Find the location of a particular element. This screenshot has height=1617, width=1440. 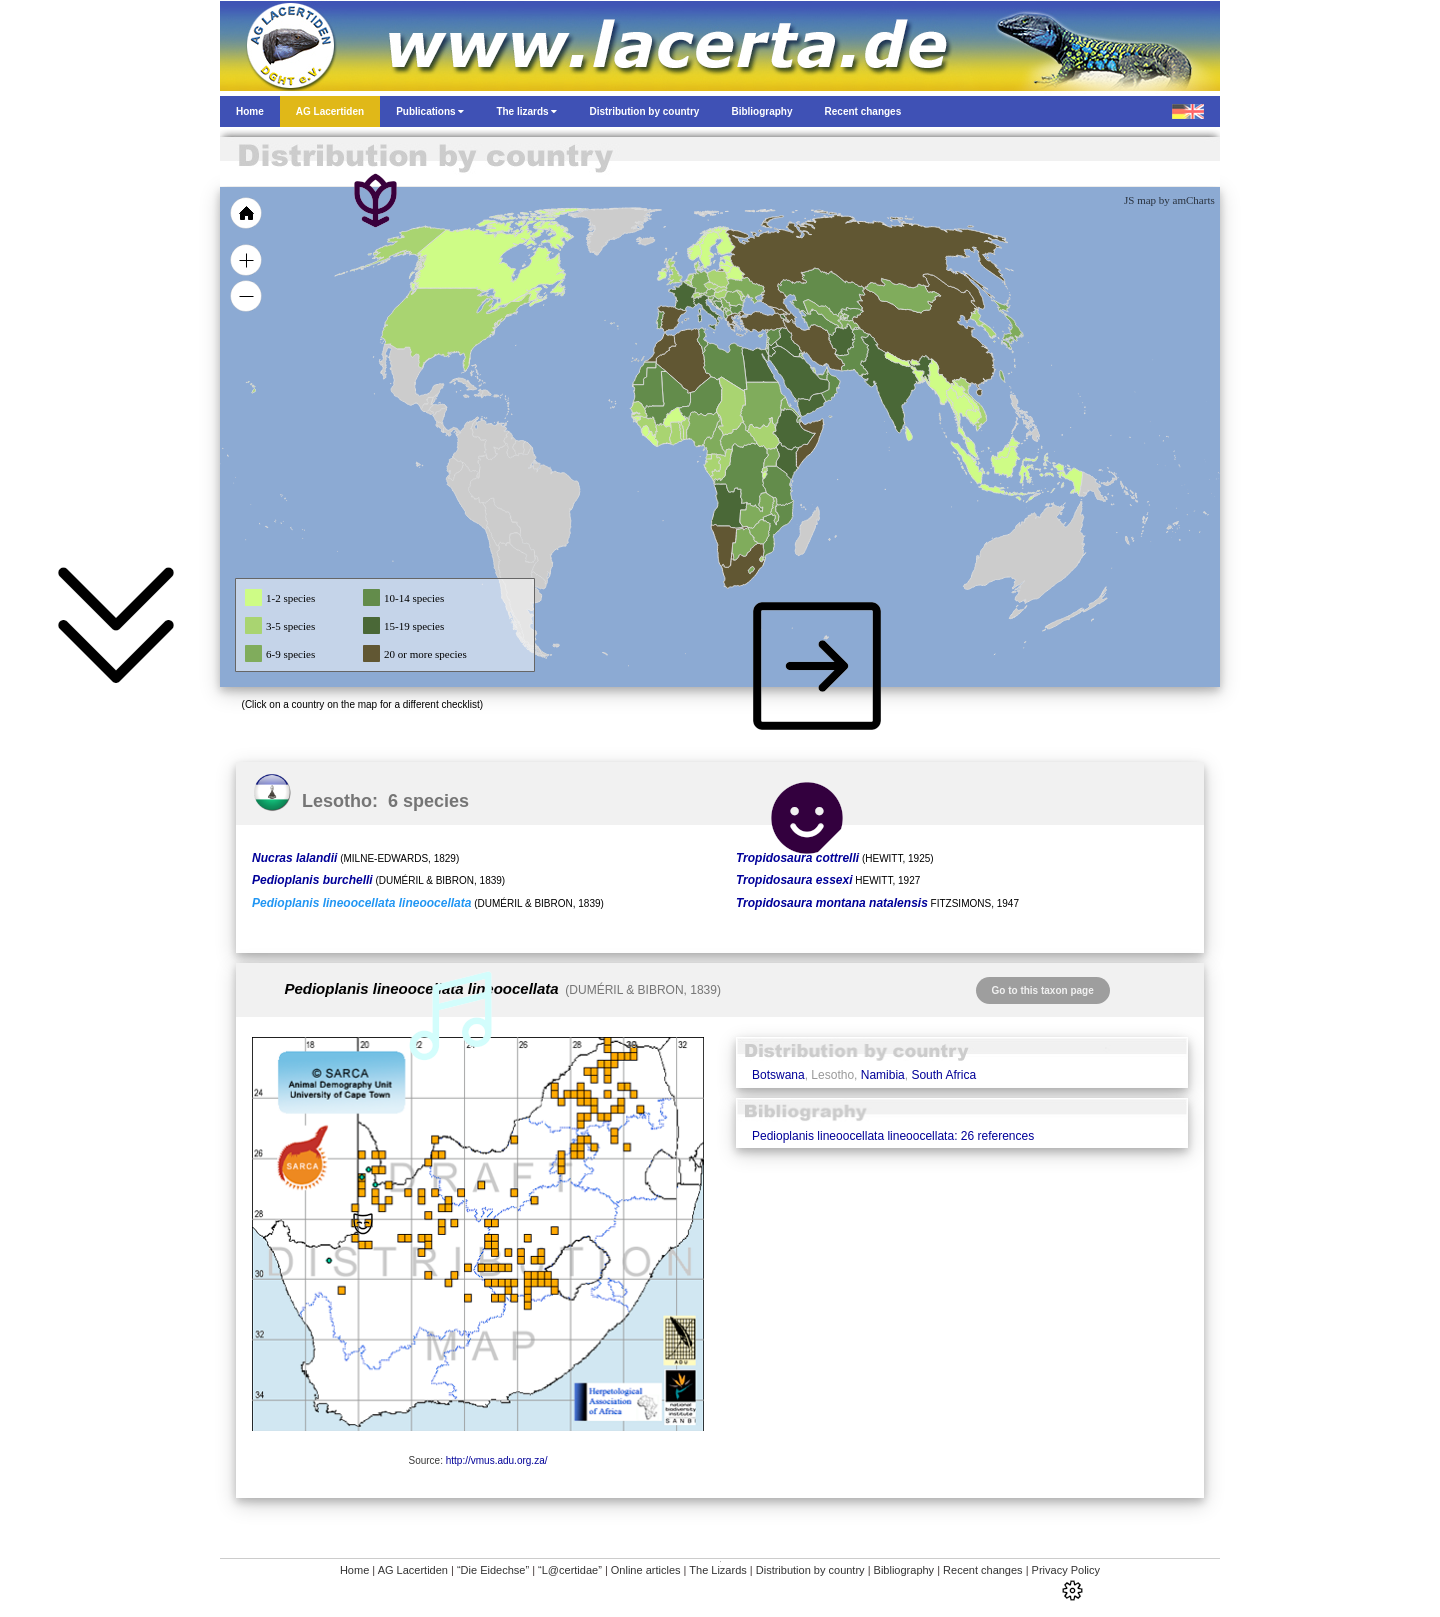

access settings or preferences is located at coordinates (1072, 1590).